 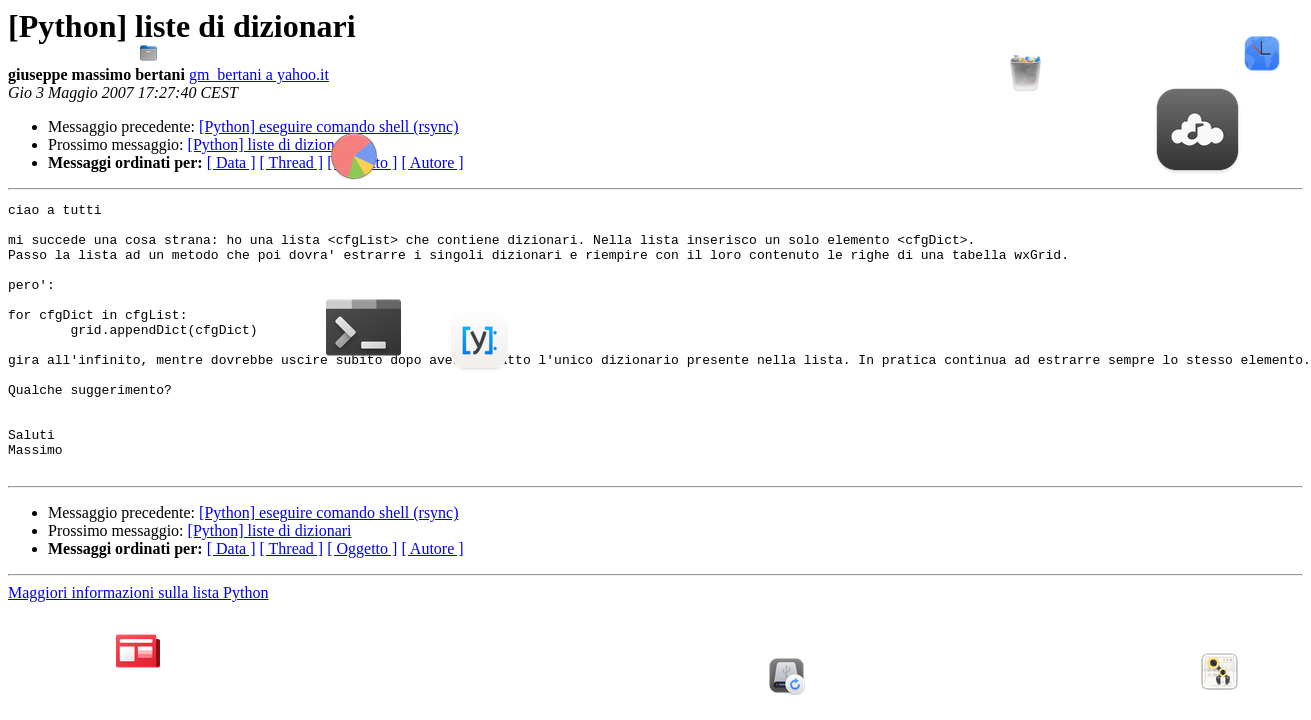 I want to click on open disk usage analyzer app, so click(x=354, y=156).